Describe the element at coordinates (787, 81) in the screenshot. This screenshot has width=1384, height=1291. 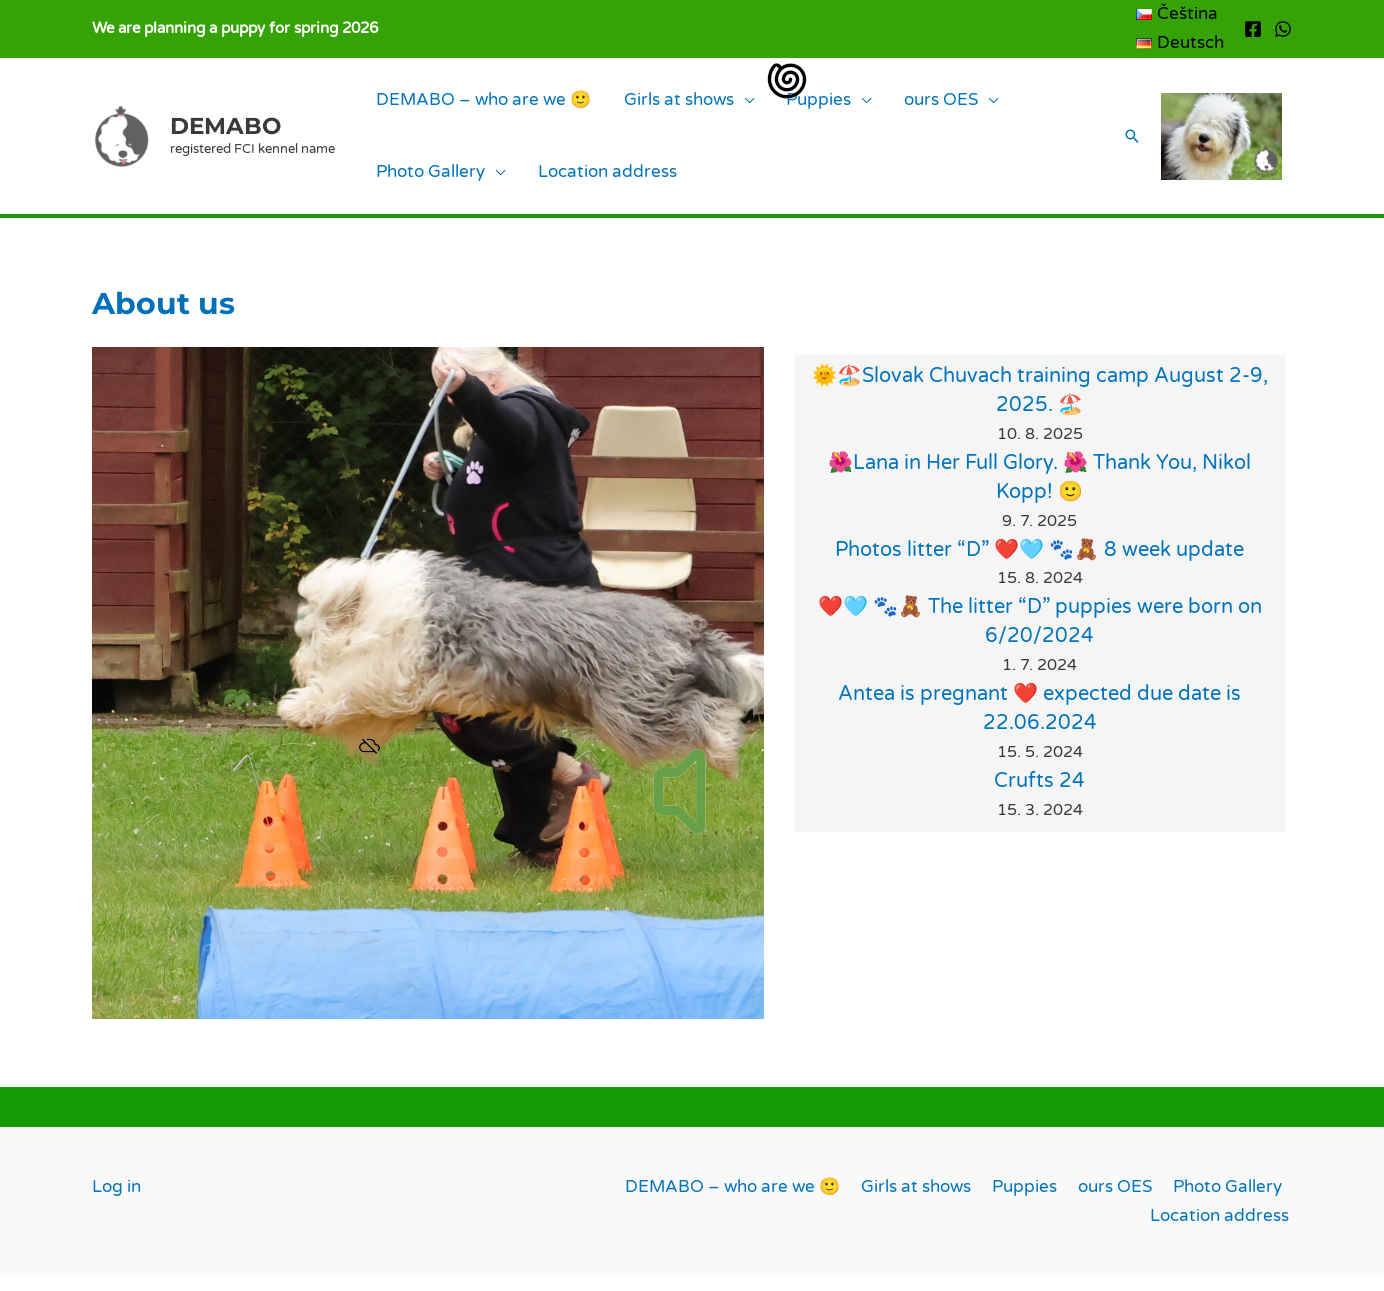
I see `access terminal or command line interface` at that location.